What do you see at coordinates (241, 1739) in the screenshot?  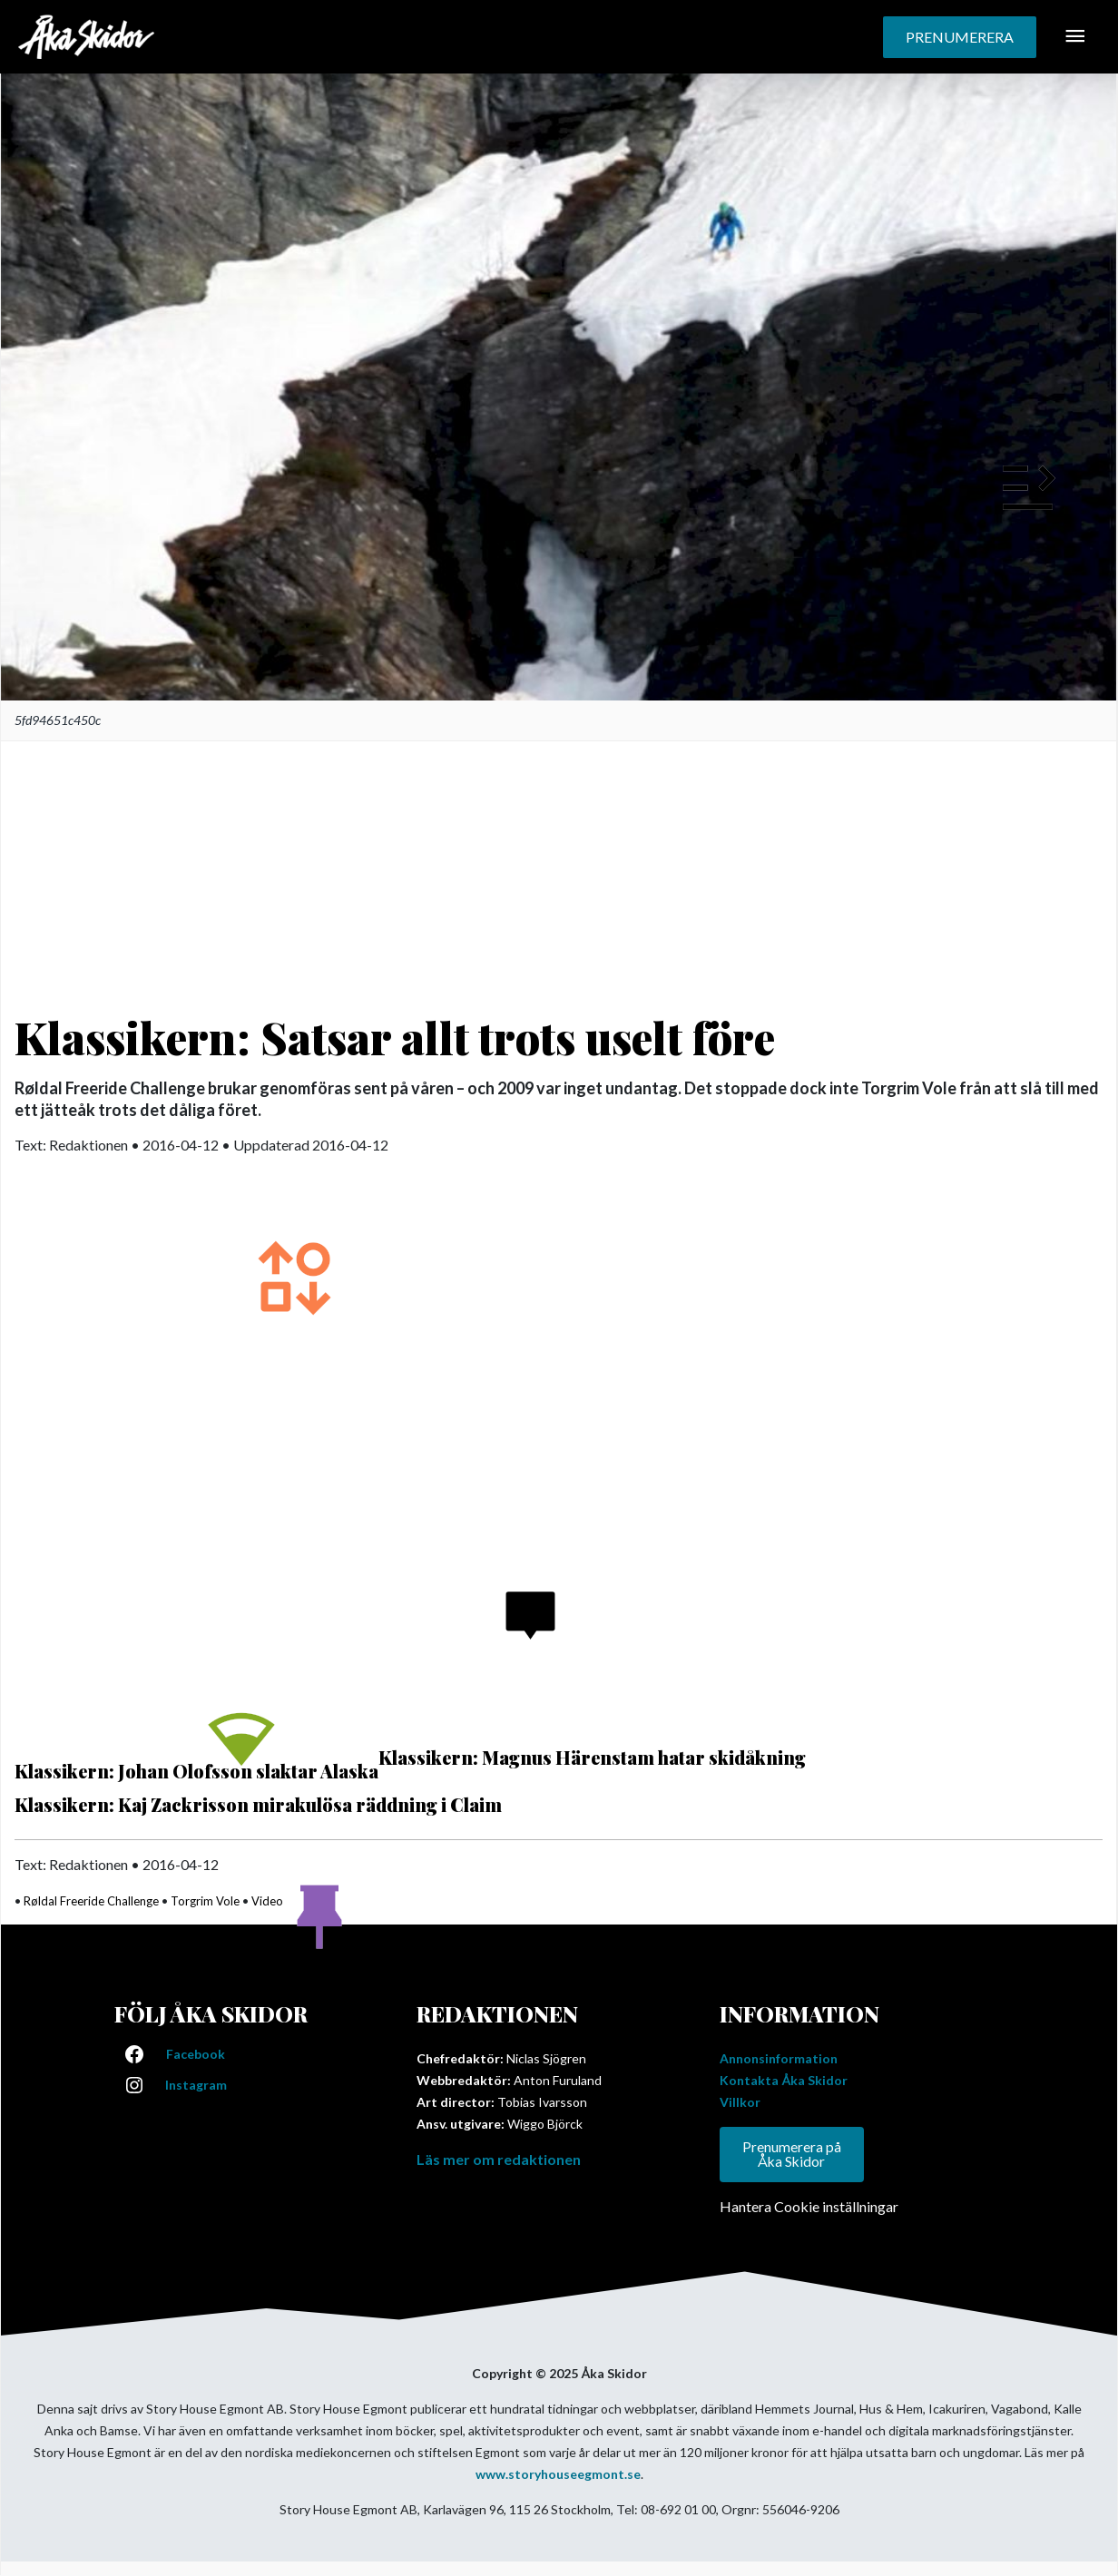 I see `indicates weak wifi signal strength` at bounding box center [241, 1739].